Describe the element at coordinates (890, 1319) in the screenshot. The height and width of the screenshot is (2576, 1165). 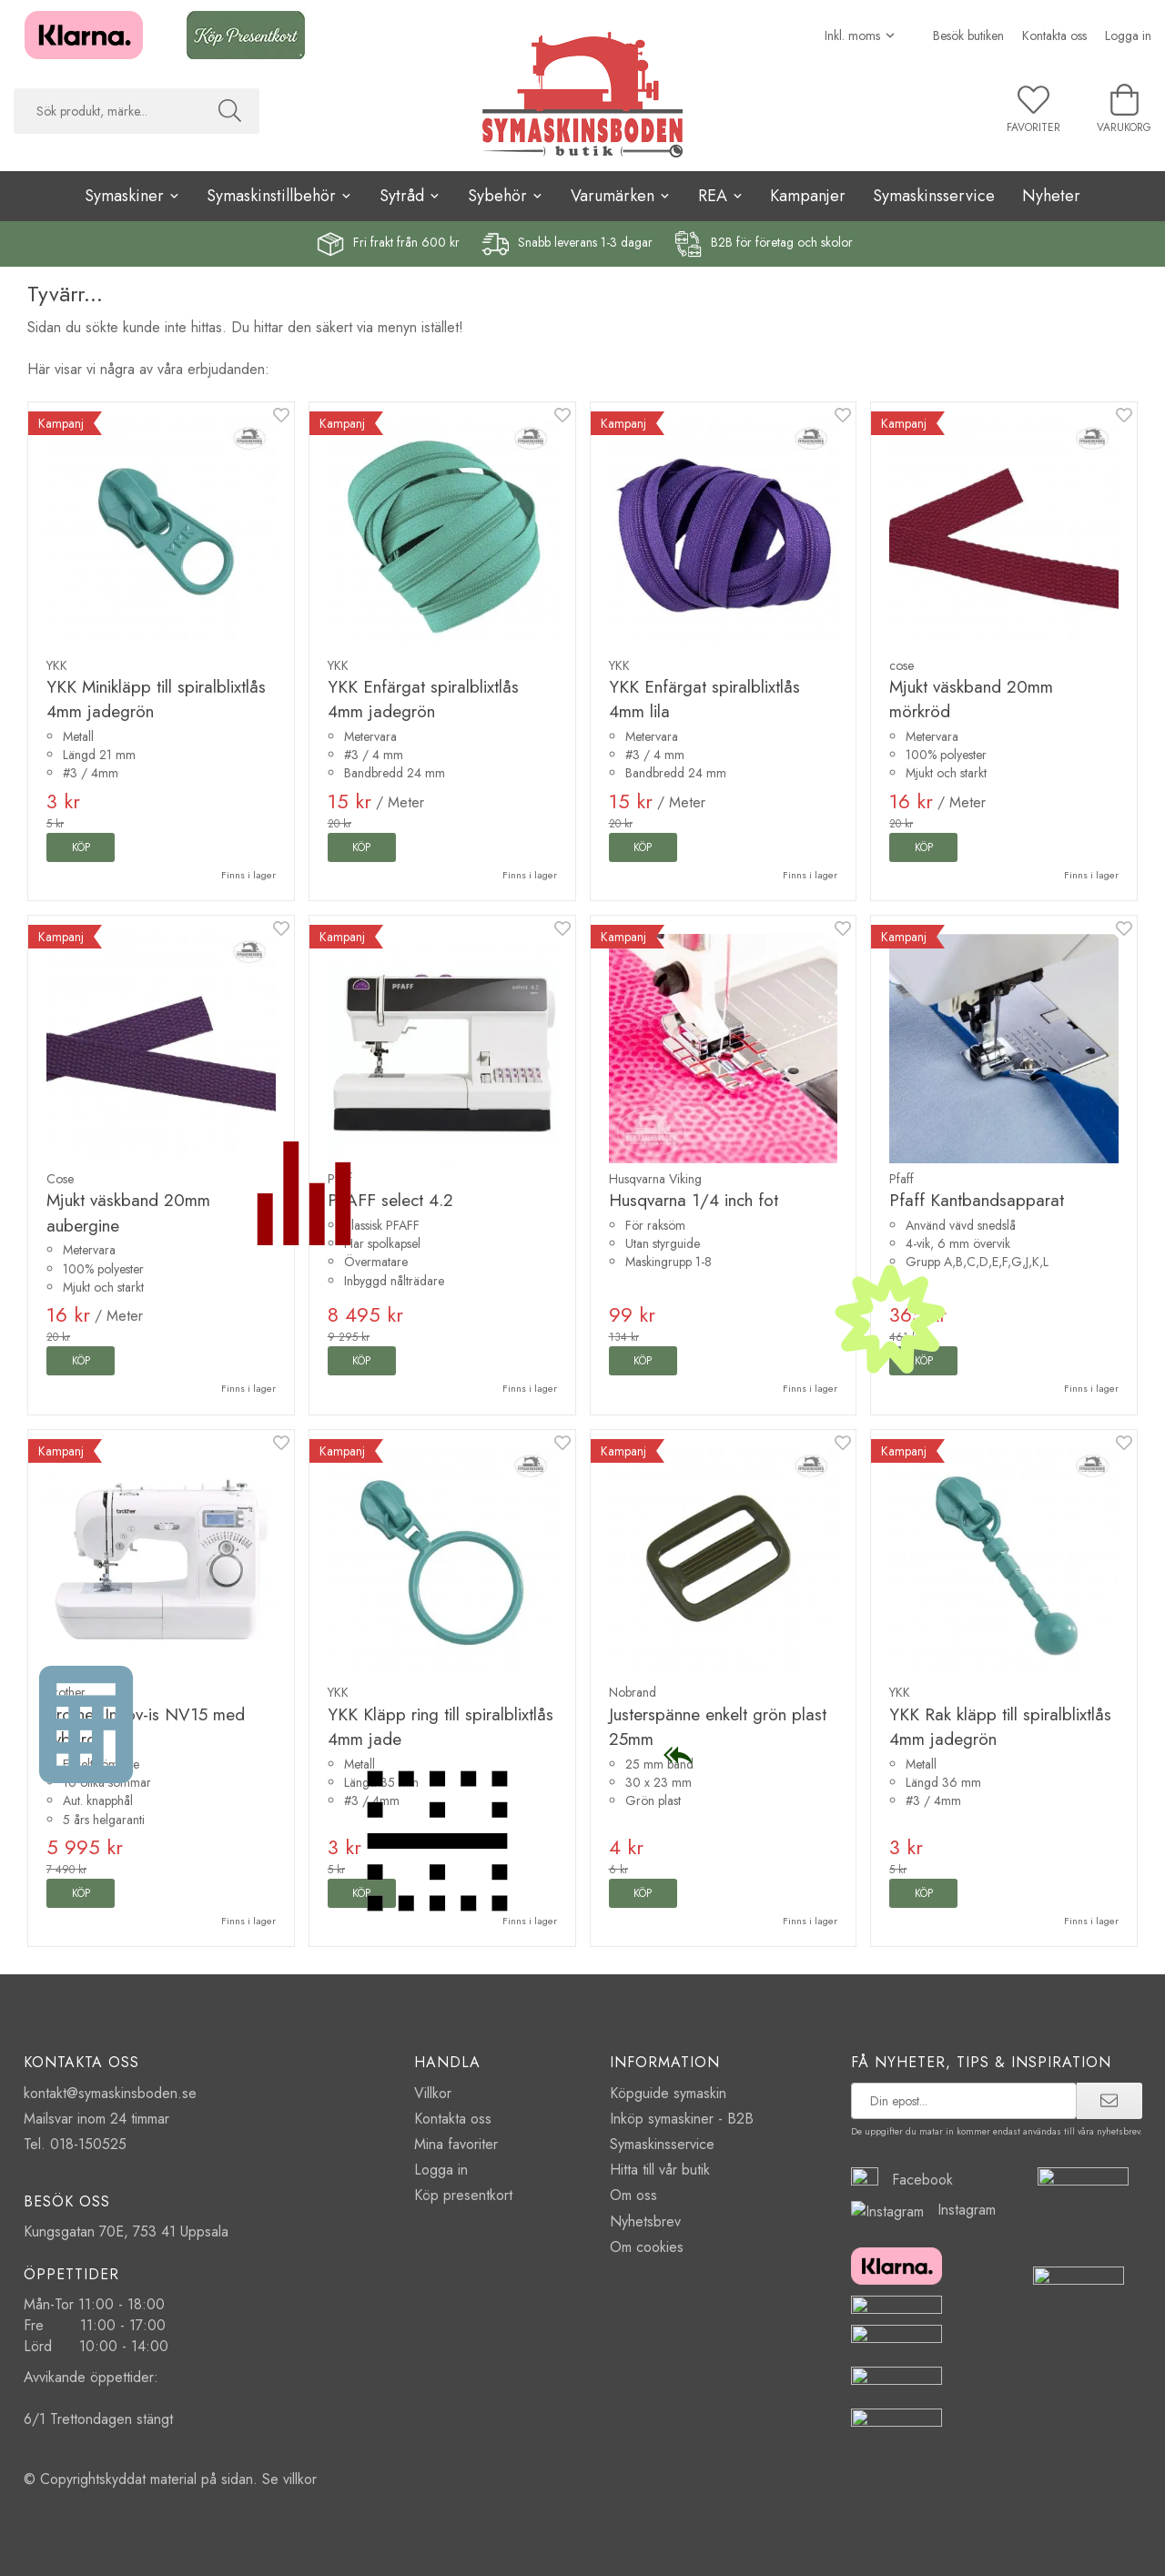
I see `represents the Bahá'í faith symbol` at that location.